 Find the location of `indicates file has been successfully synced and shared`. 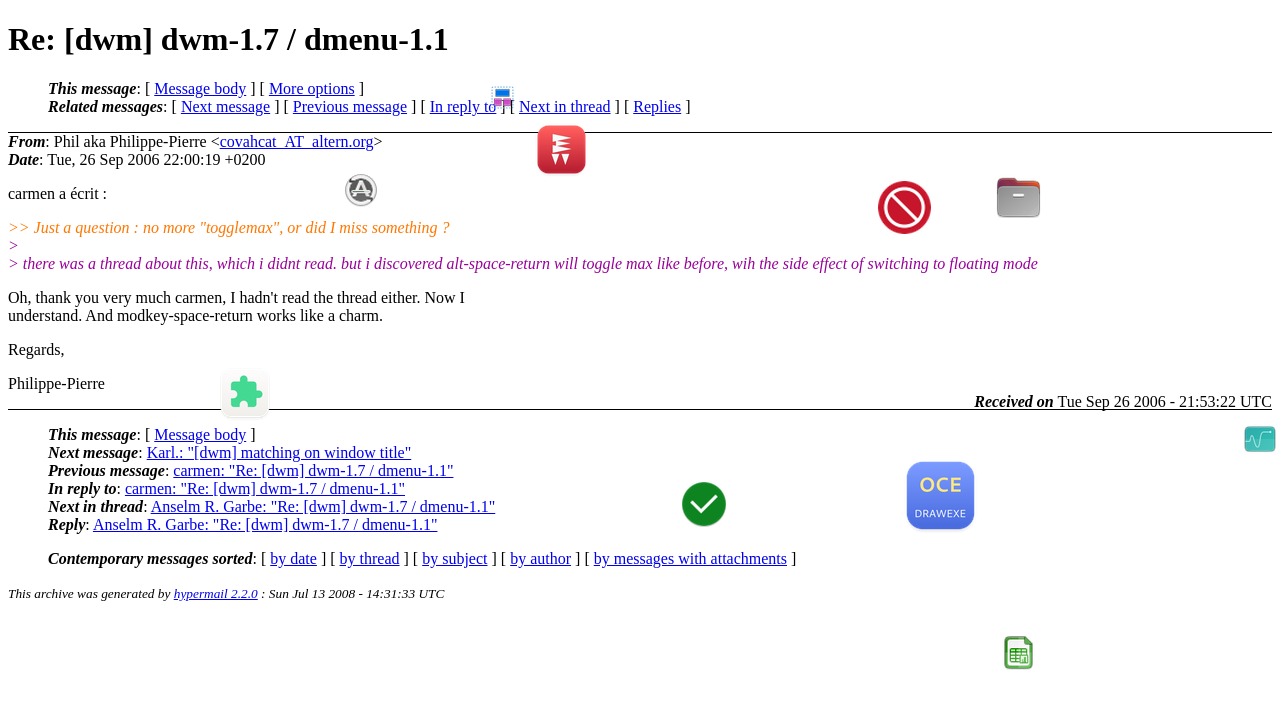

indicates file has been successfully synced and shared is located at coordinates (704, 504).